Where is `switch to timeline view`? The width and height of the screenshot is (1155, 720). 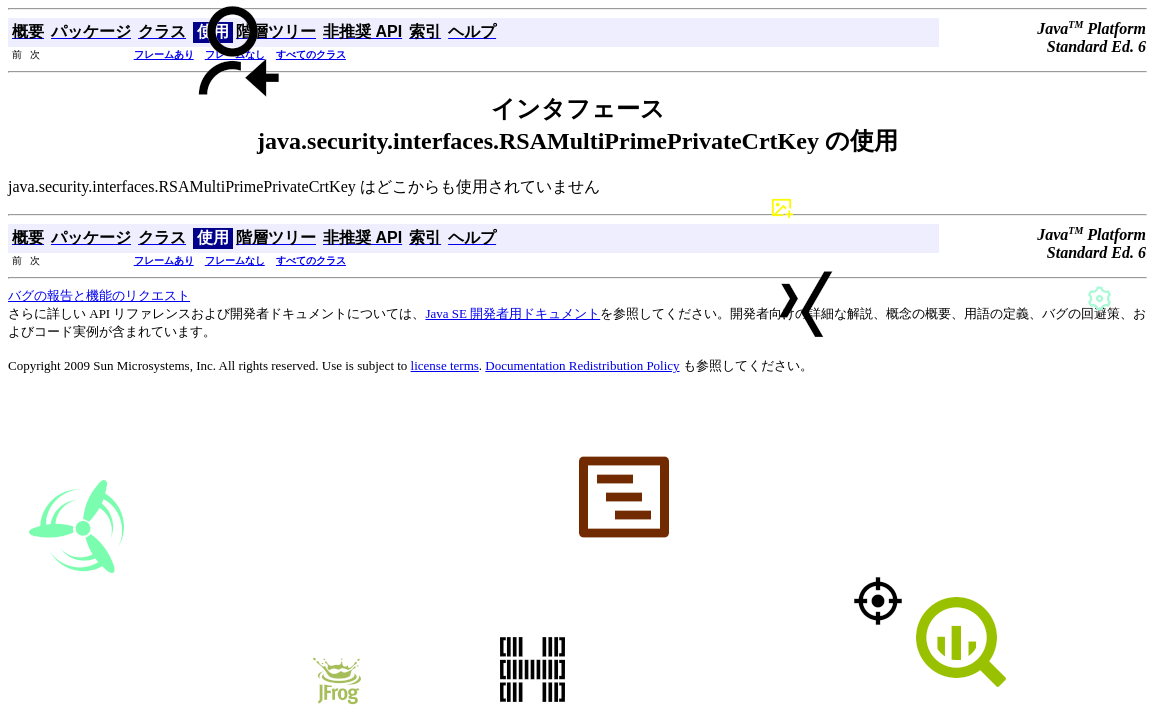
switch to timeline view is located at coordinates (624, 497).